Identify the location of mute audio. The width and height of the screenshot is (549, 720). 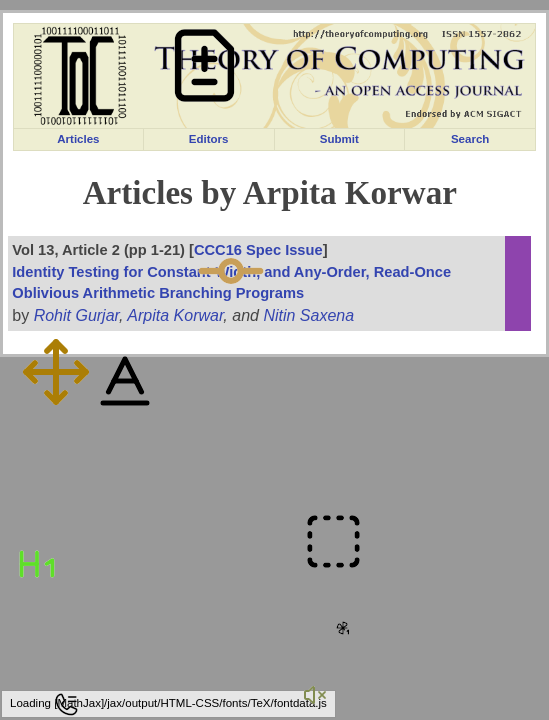
(315, 695).